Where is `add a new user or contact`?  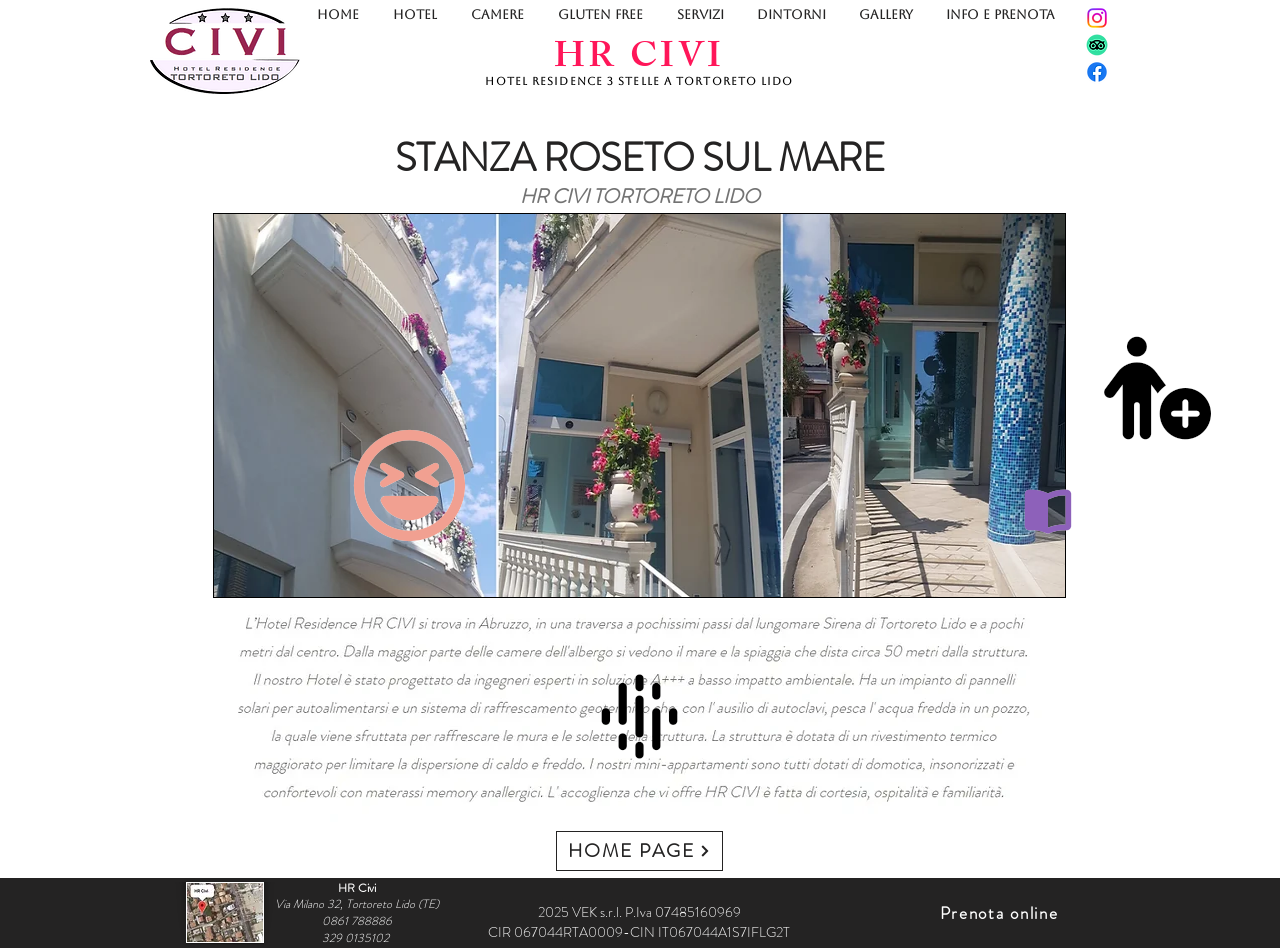 add a new user or contact is located at coordinates (1154, 388).